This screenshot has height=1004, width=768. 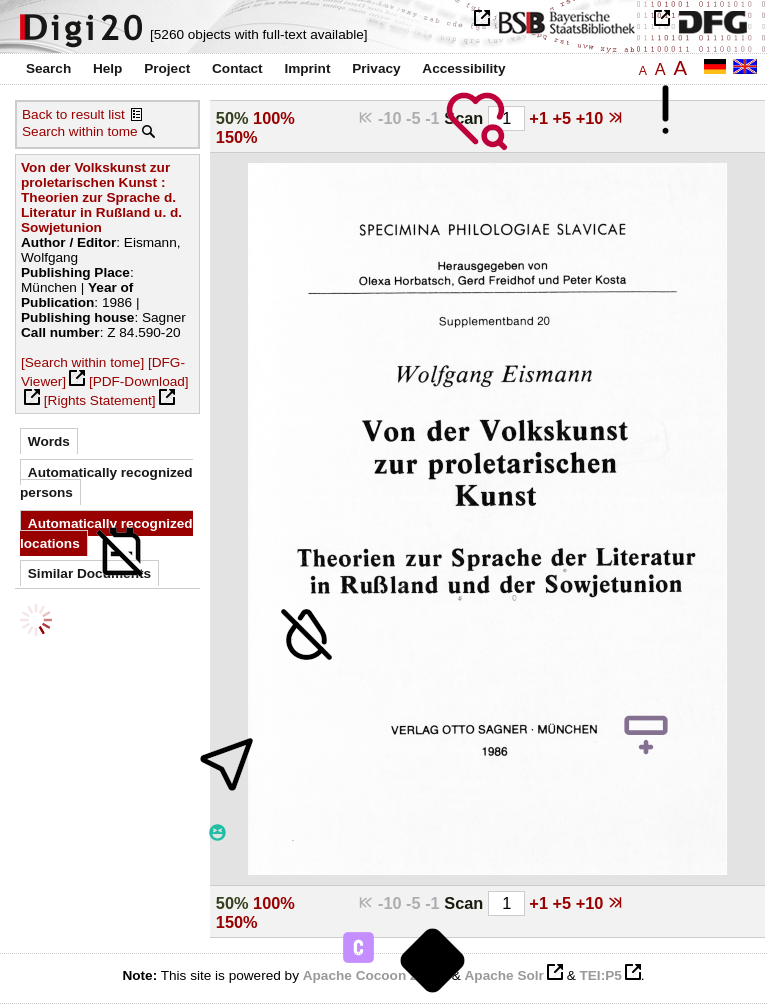 I want to click on indicates a diamond or rotated square marker, so click(x=432, y=960).